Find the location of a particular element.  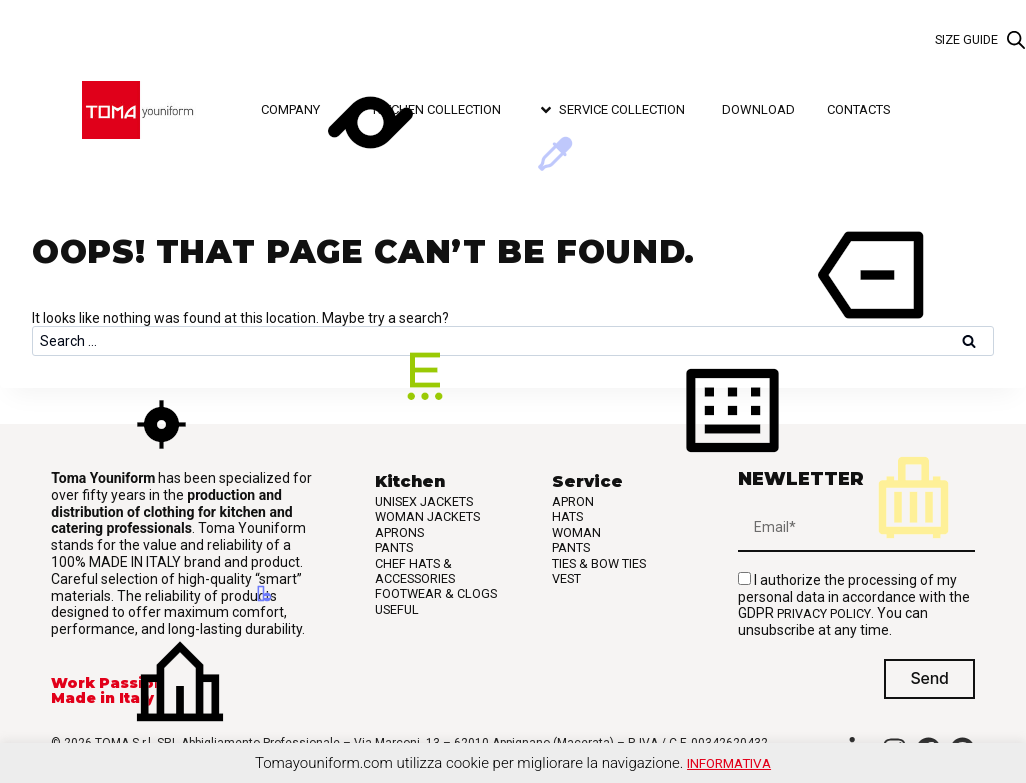

access education or school-related features is located at coordinates (180, 686).